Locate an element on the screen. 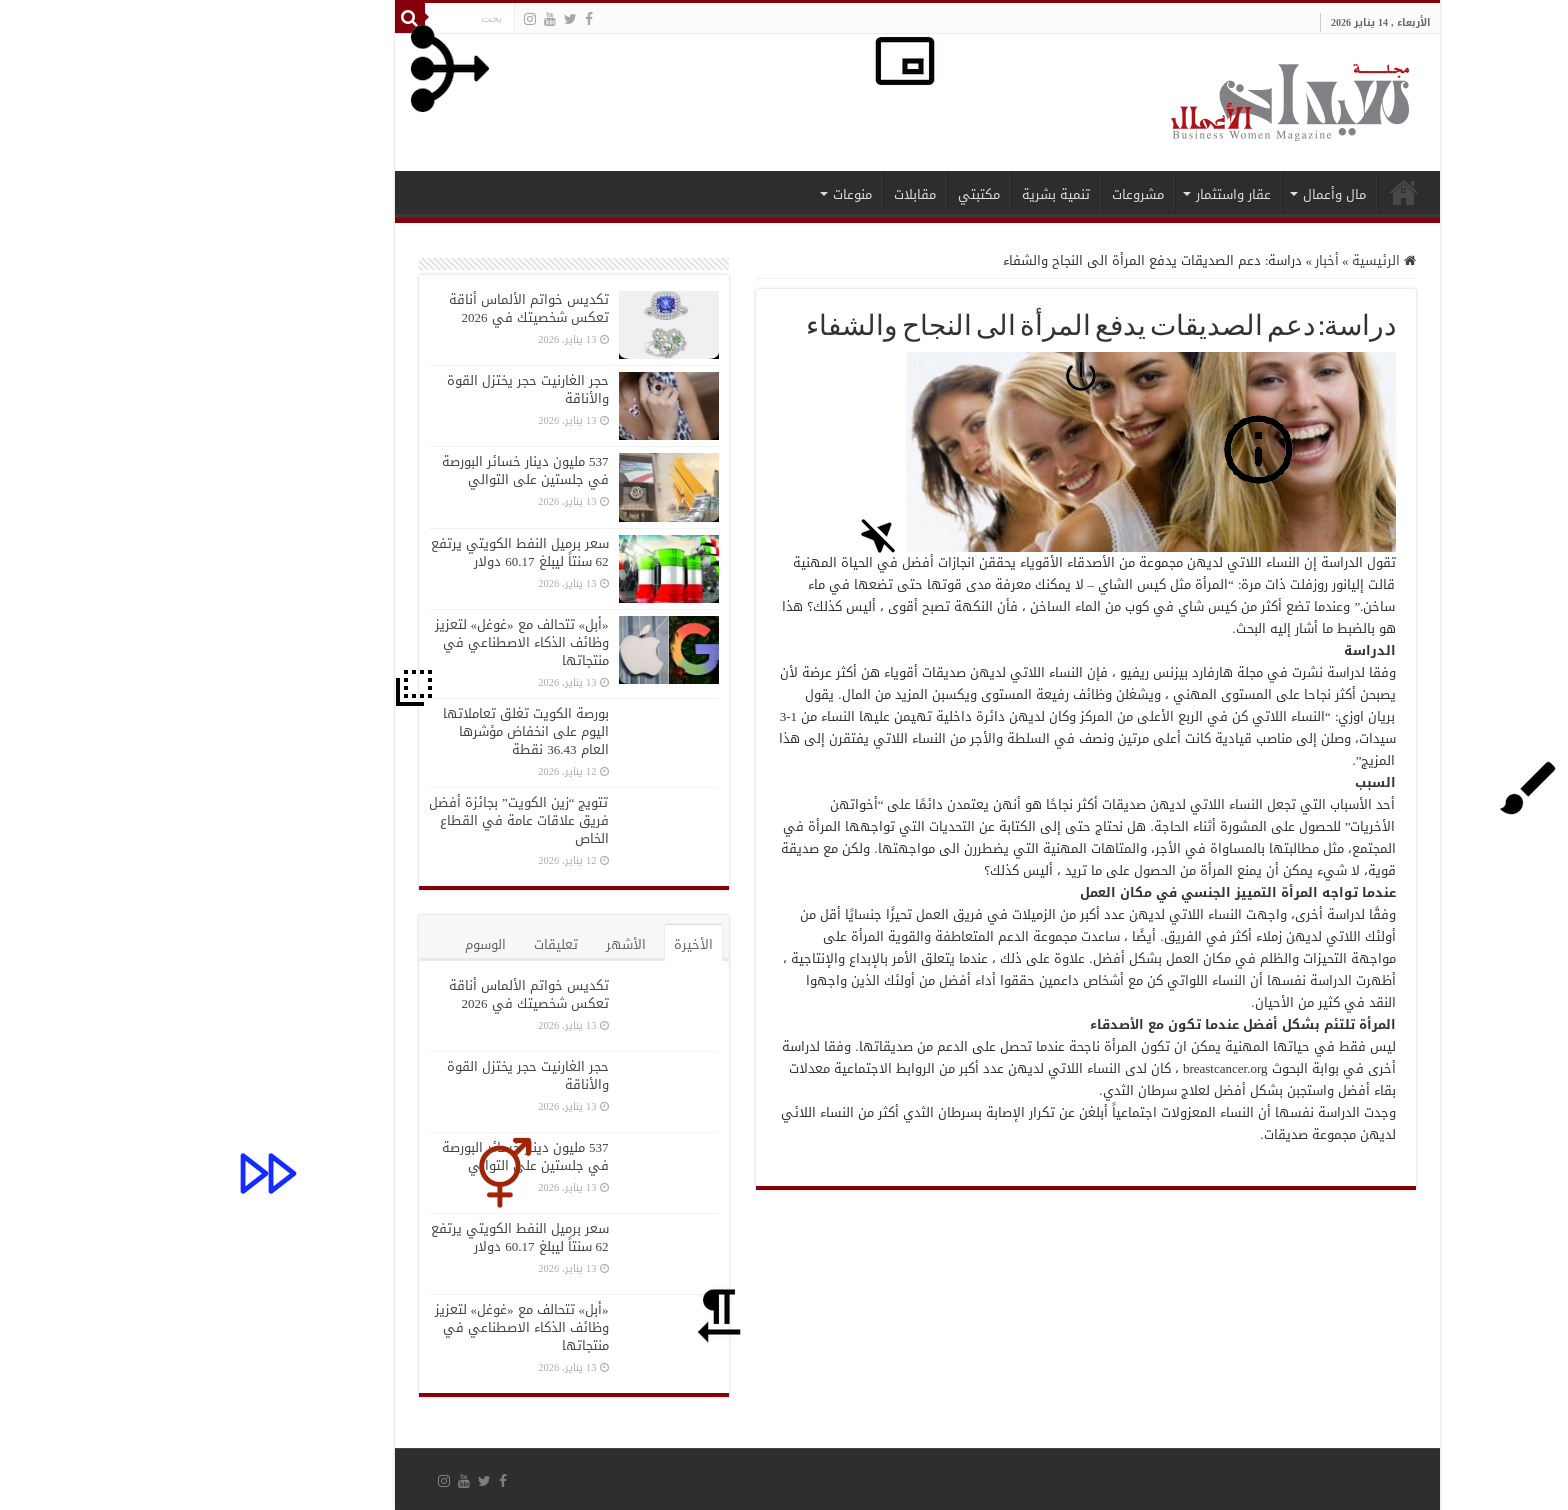 Image resolution: width=1568 pixels, height=1510 pixels. skip forward in media playback is located at coordinates (268, 1173).